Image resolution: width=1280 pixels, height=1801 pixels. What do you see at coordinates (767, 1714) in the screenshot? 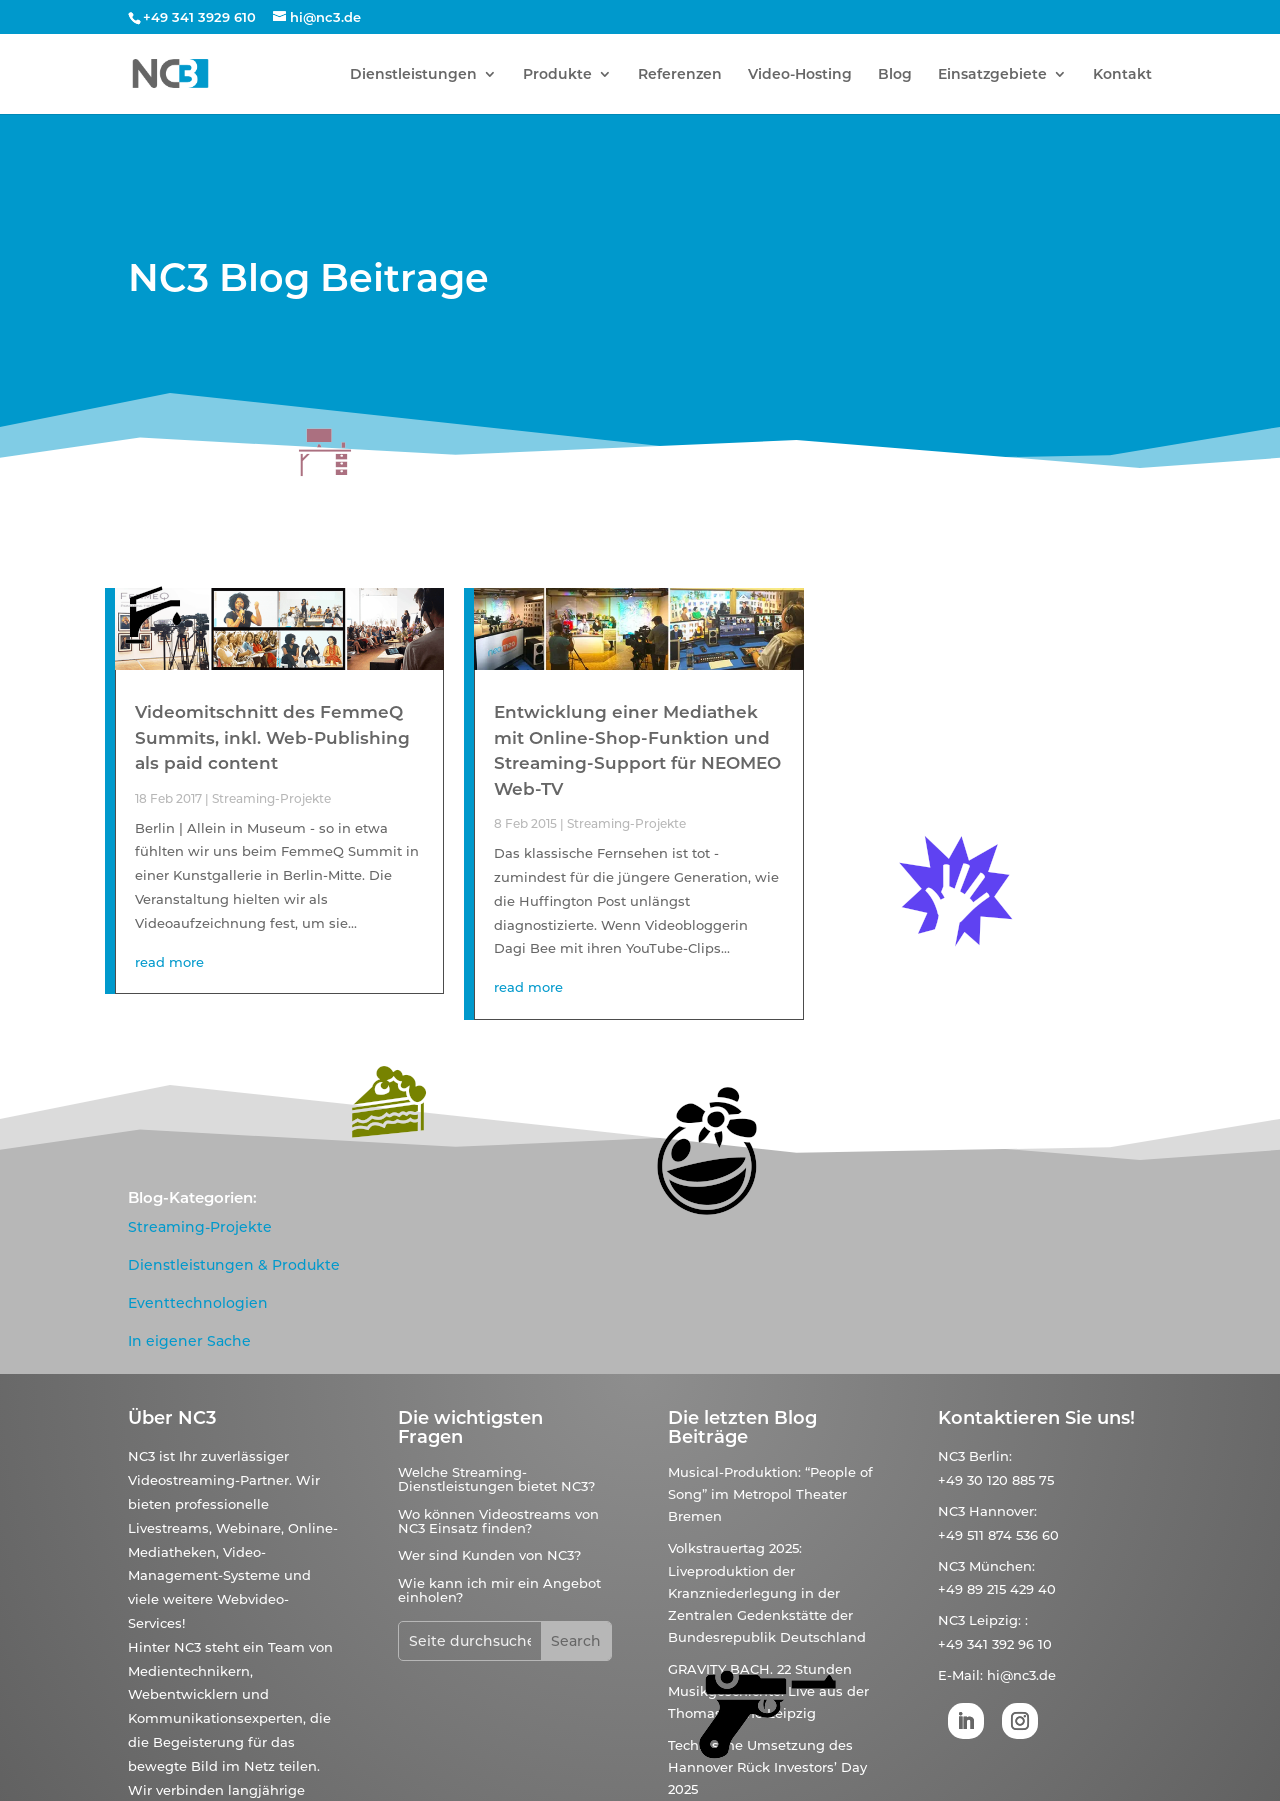
I see `access weapons or firearms inventory` at bounding box center [767, 1714].